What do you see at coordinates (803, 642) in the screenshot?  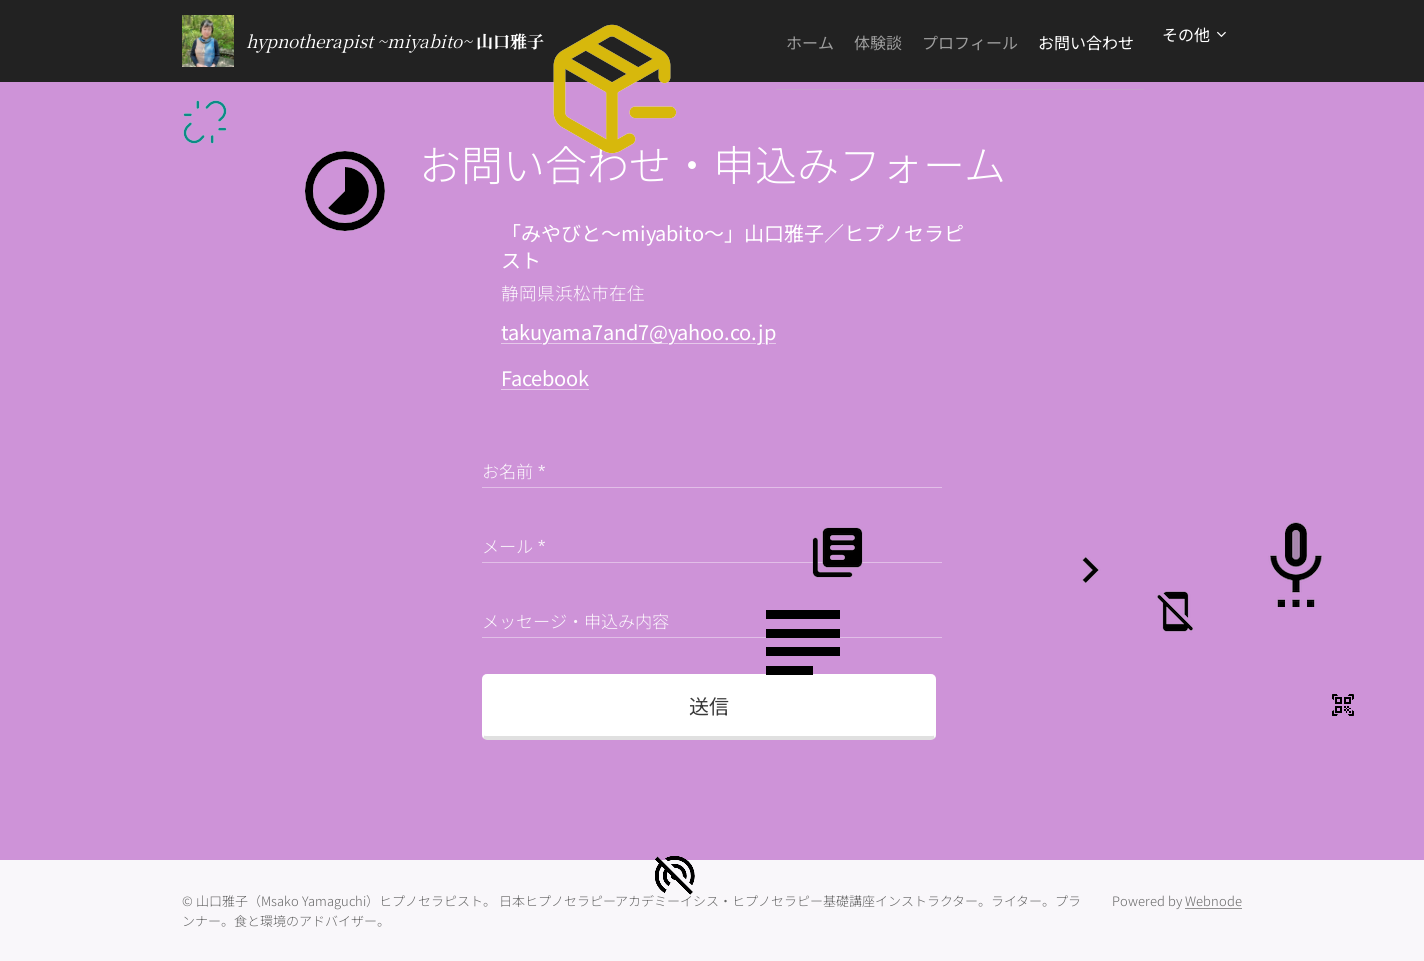 I see `view document or text content` at bounding box center [803, 642].